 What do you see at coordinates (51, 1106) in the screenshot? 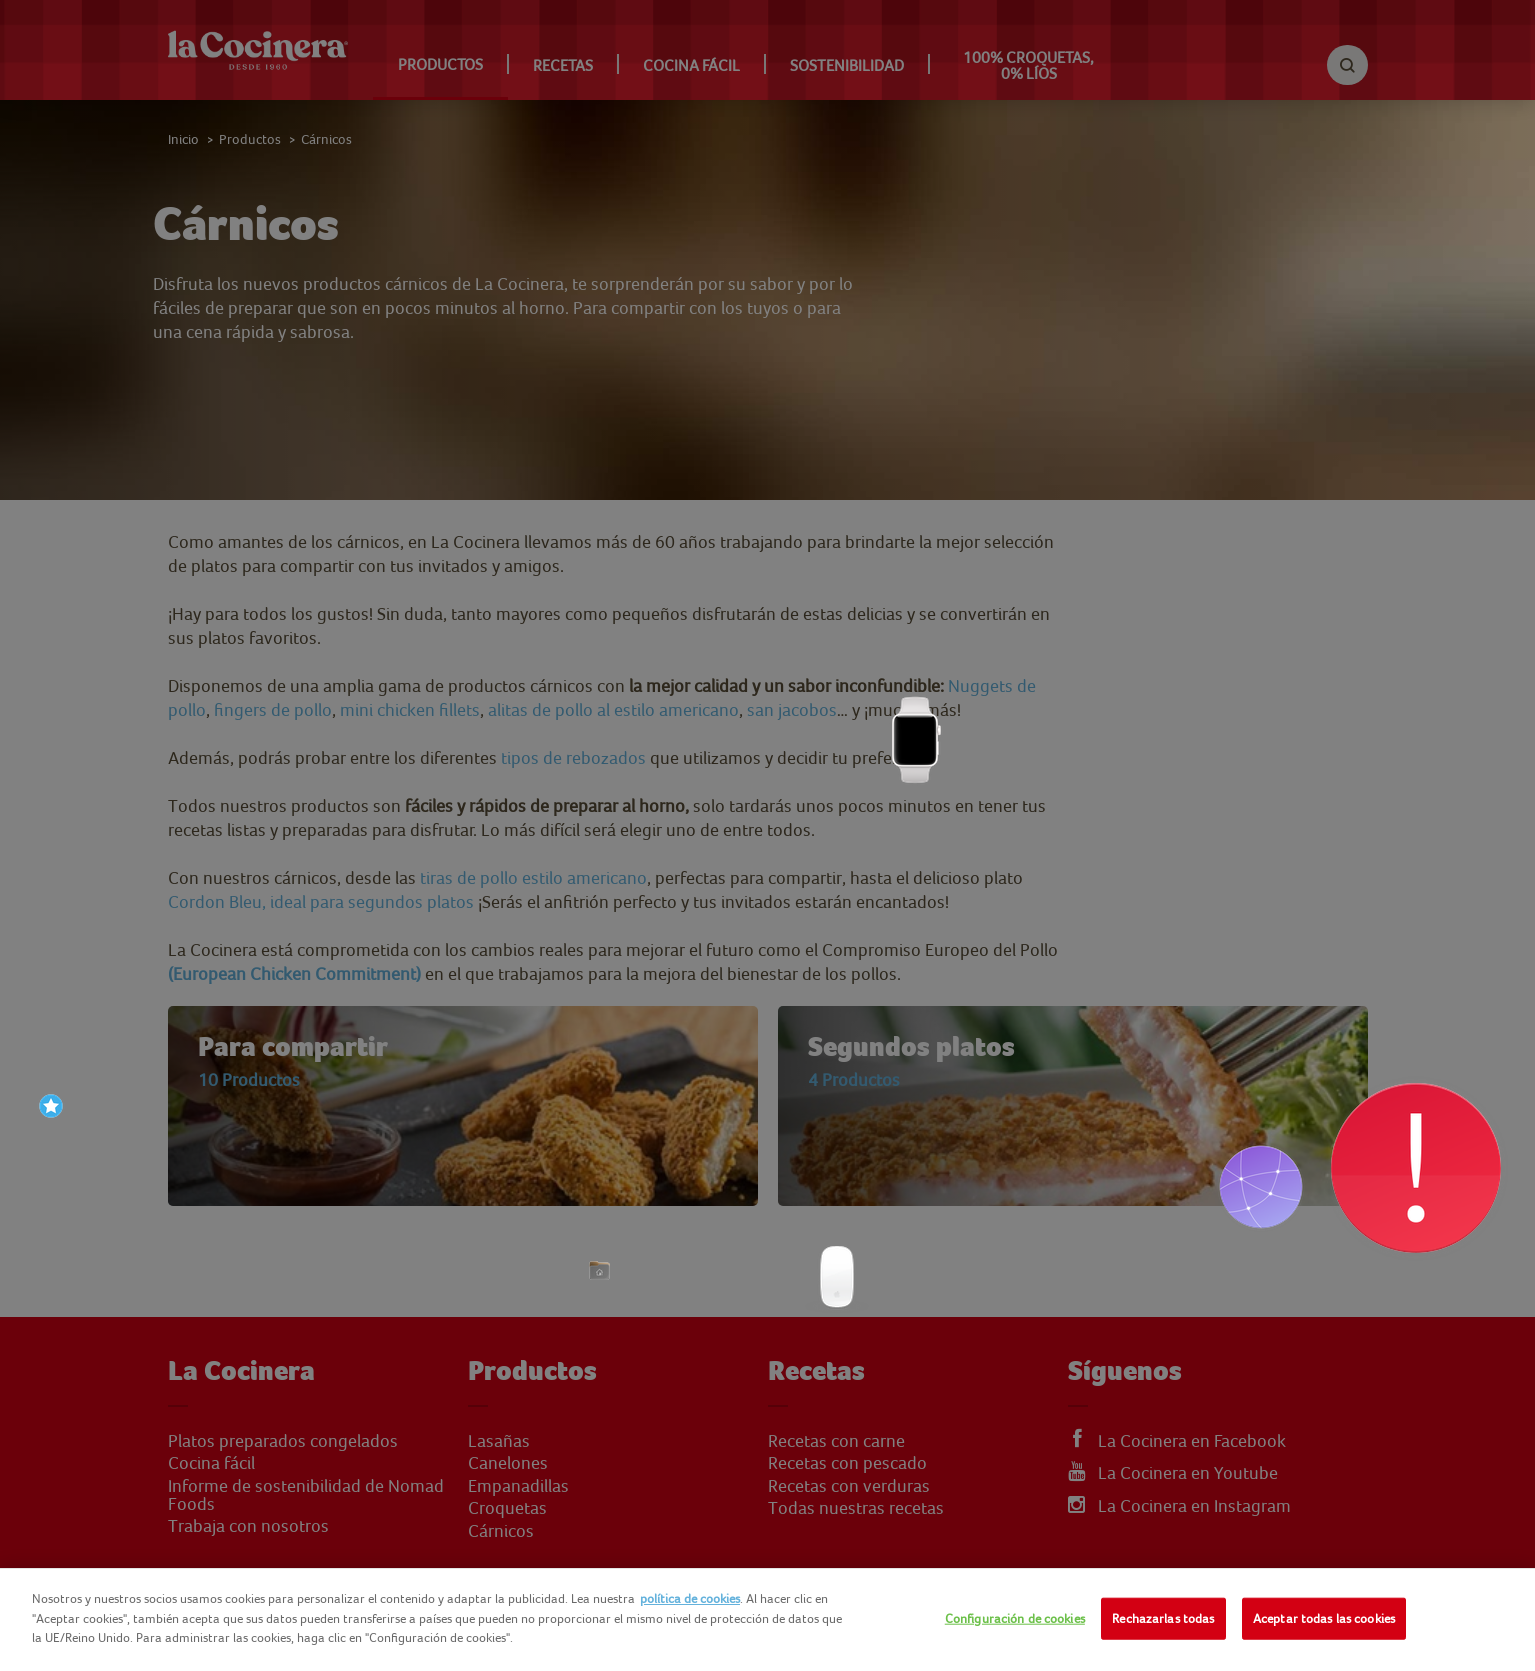
I see `indicates a favorited or starred item` at bounding box center [51, 1106].